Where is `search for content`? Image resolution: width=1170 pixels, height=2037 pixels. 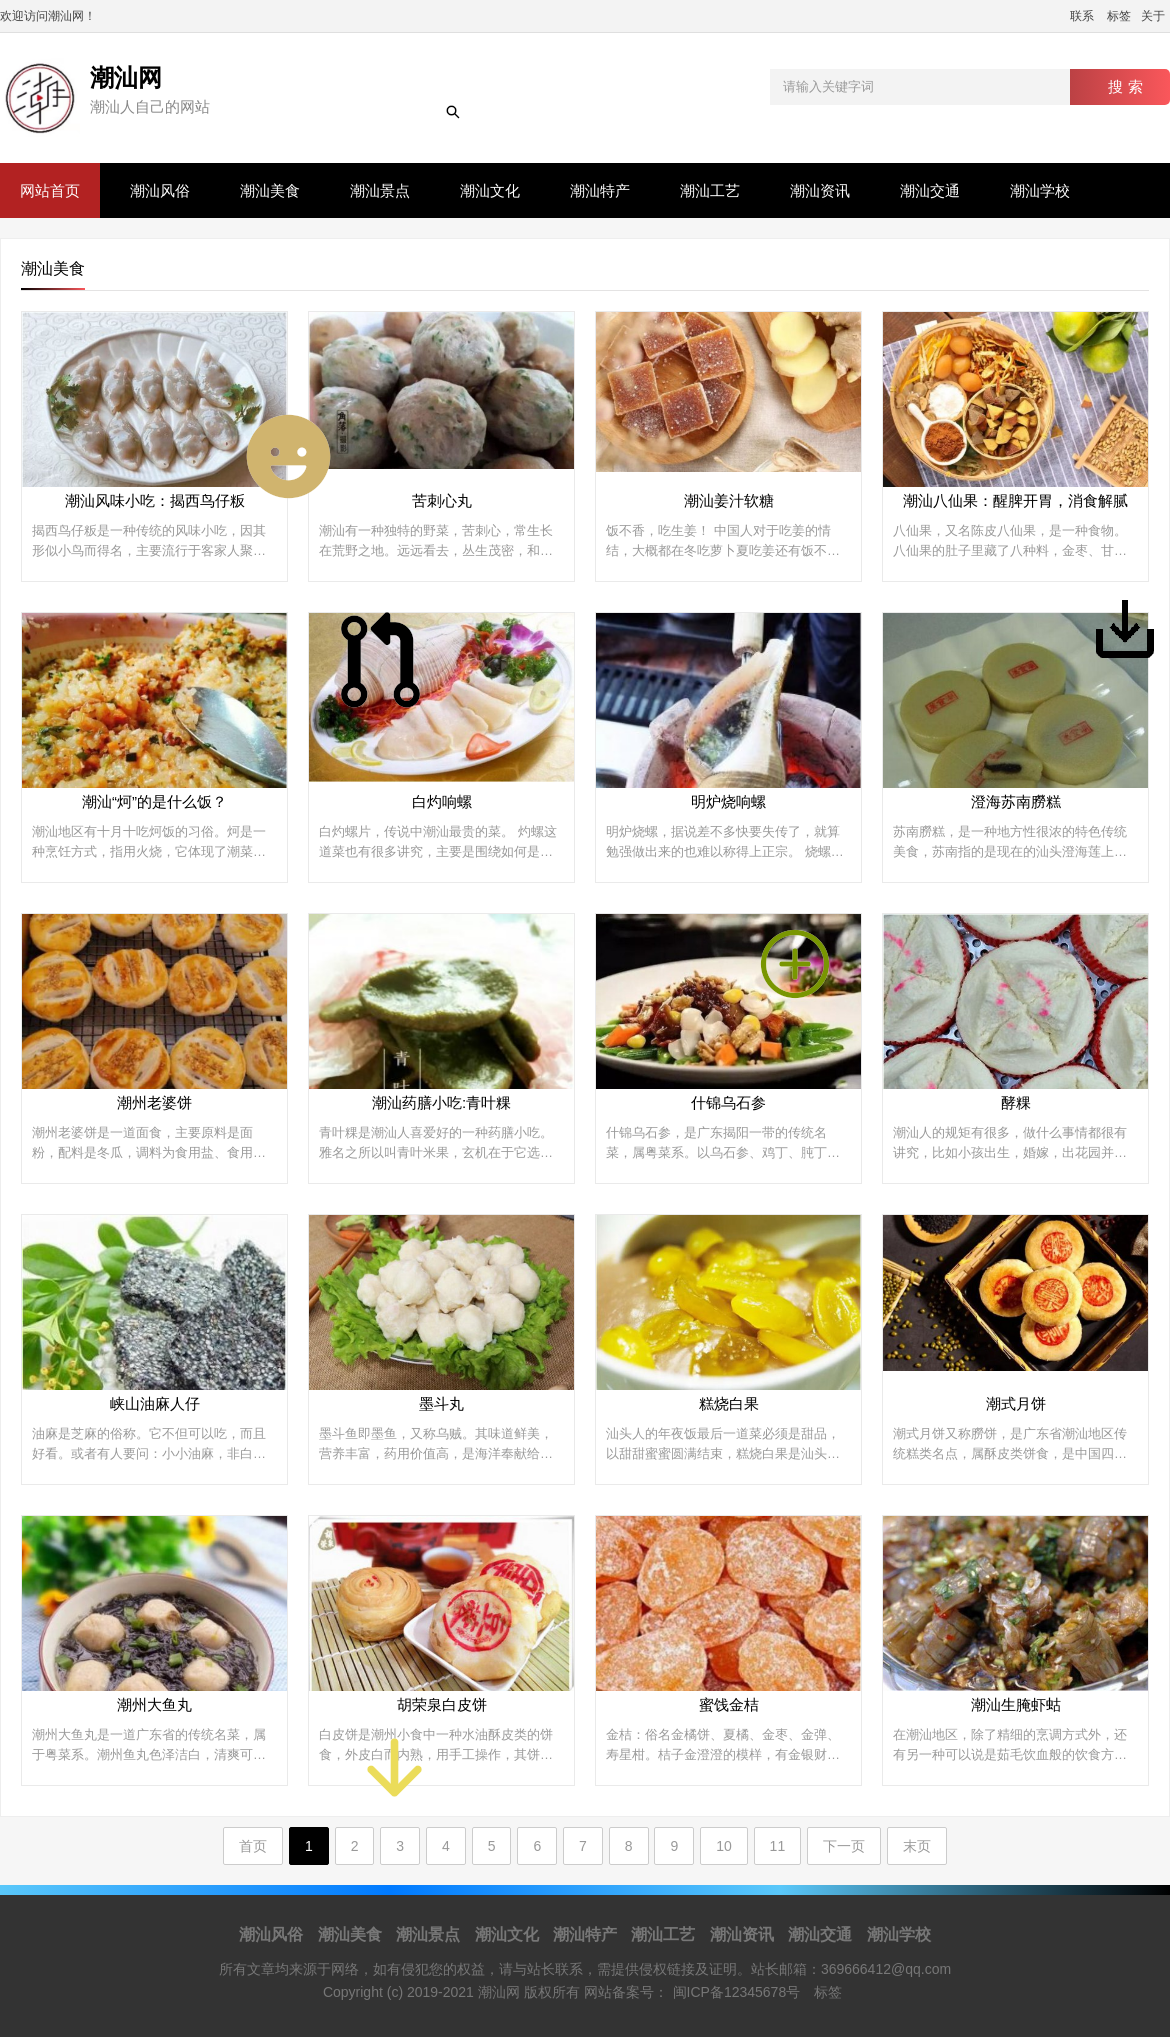
search for content is located at coordinates (453, 112).